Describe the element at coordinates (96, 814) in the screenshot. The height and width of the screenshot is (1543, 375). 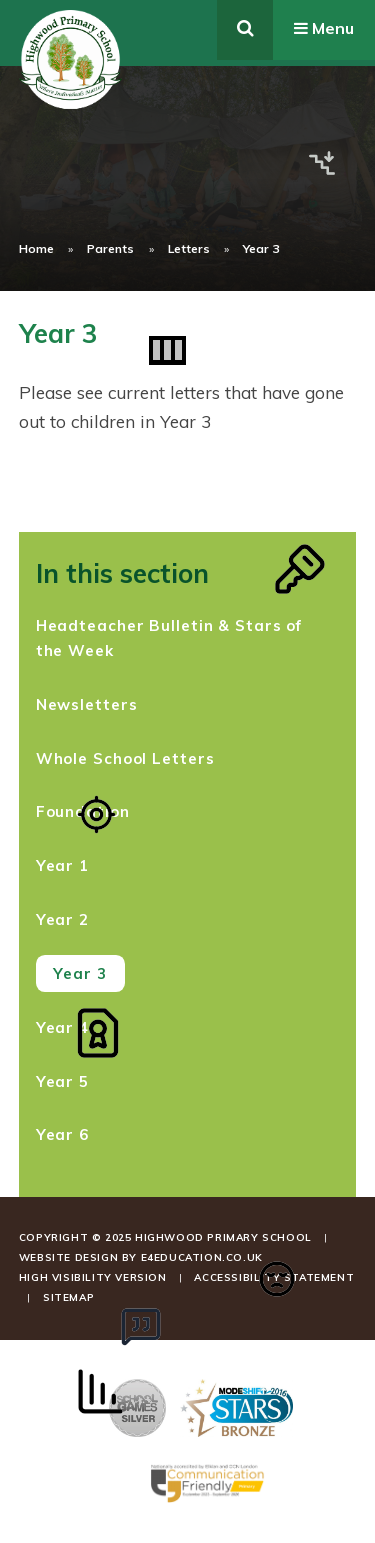
I see `center map on current location` at that location.